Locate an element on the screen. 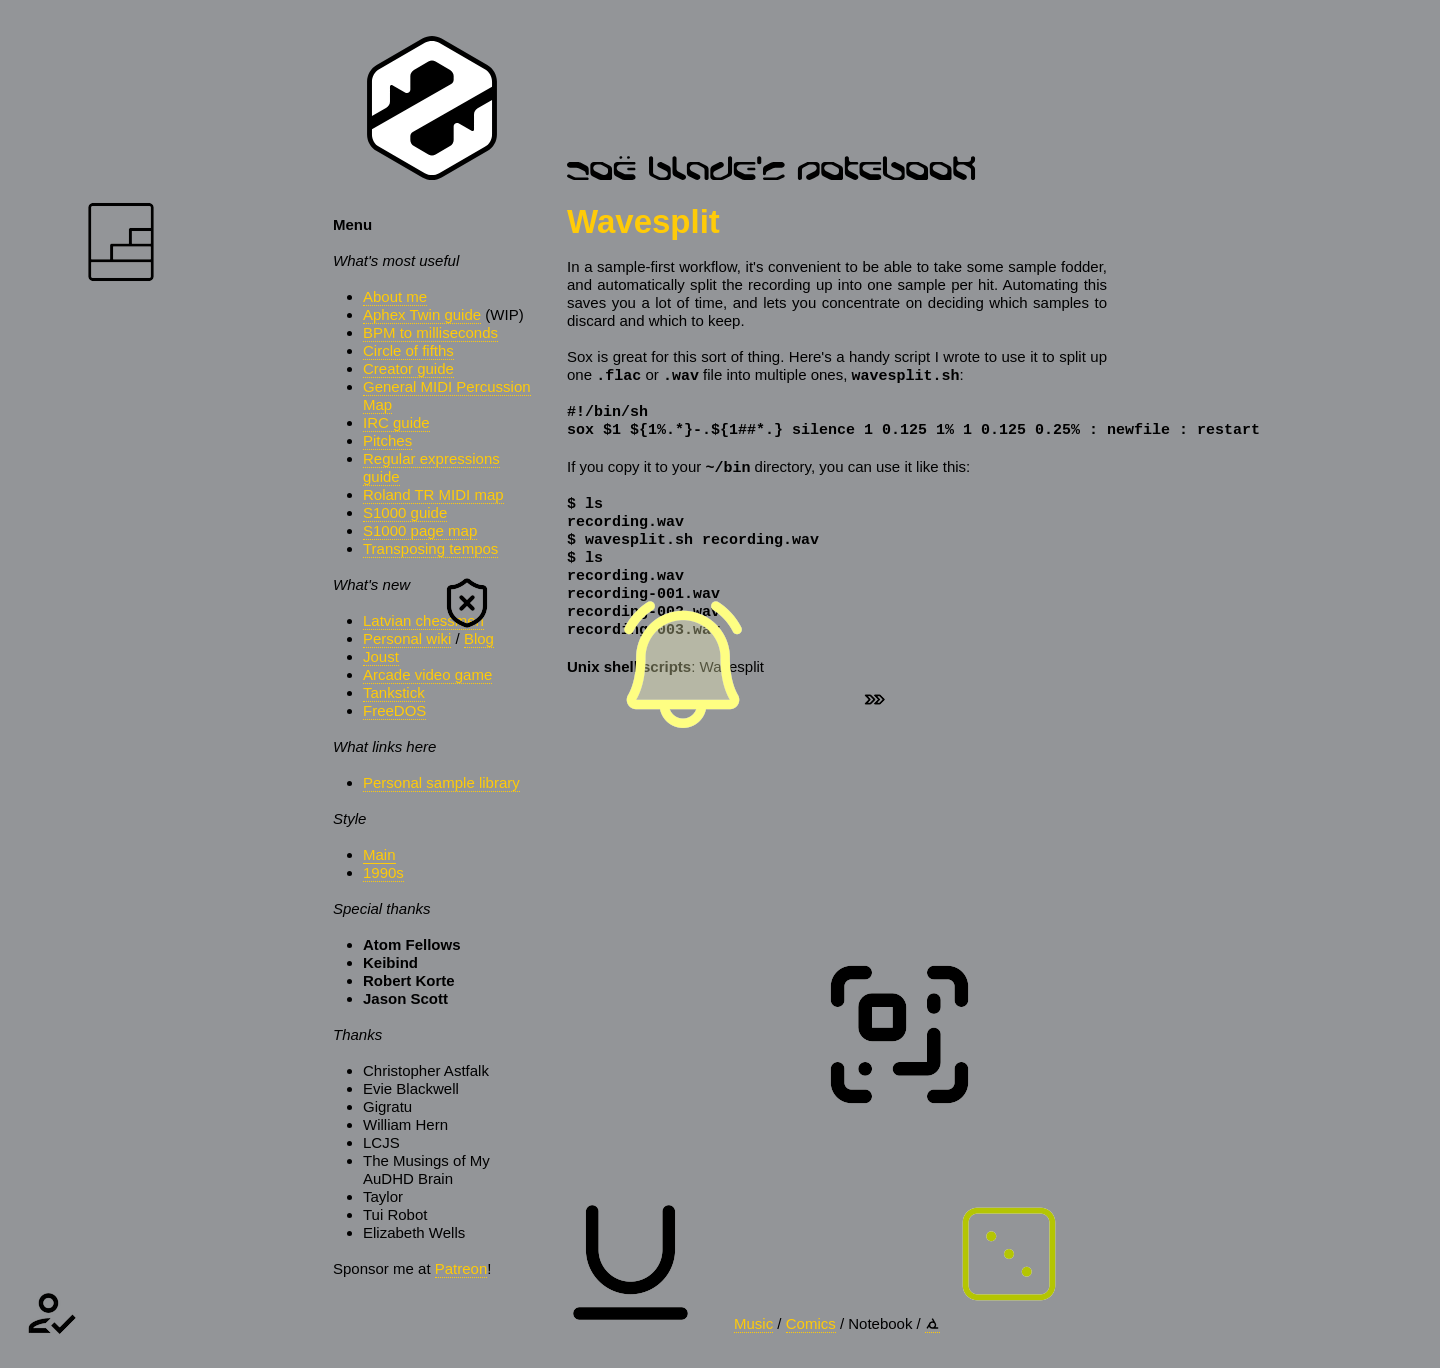  scan a QR code is located at coordinates (899, 1034).